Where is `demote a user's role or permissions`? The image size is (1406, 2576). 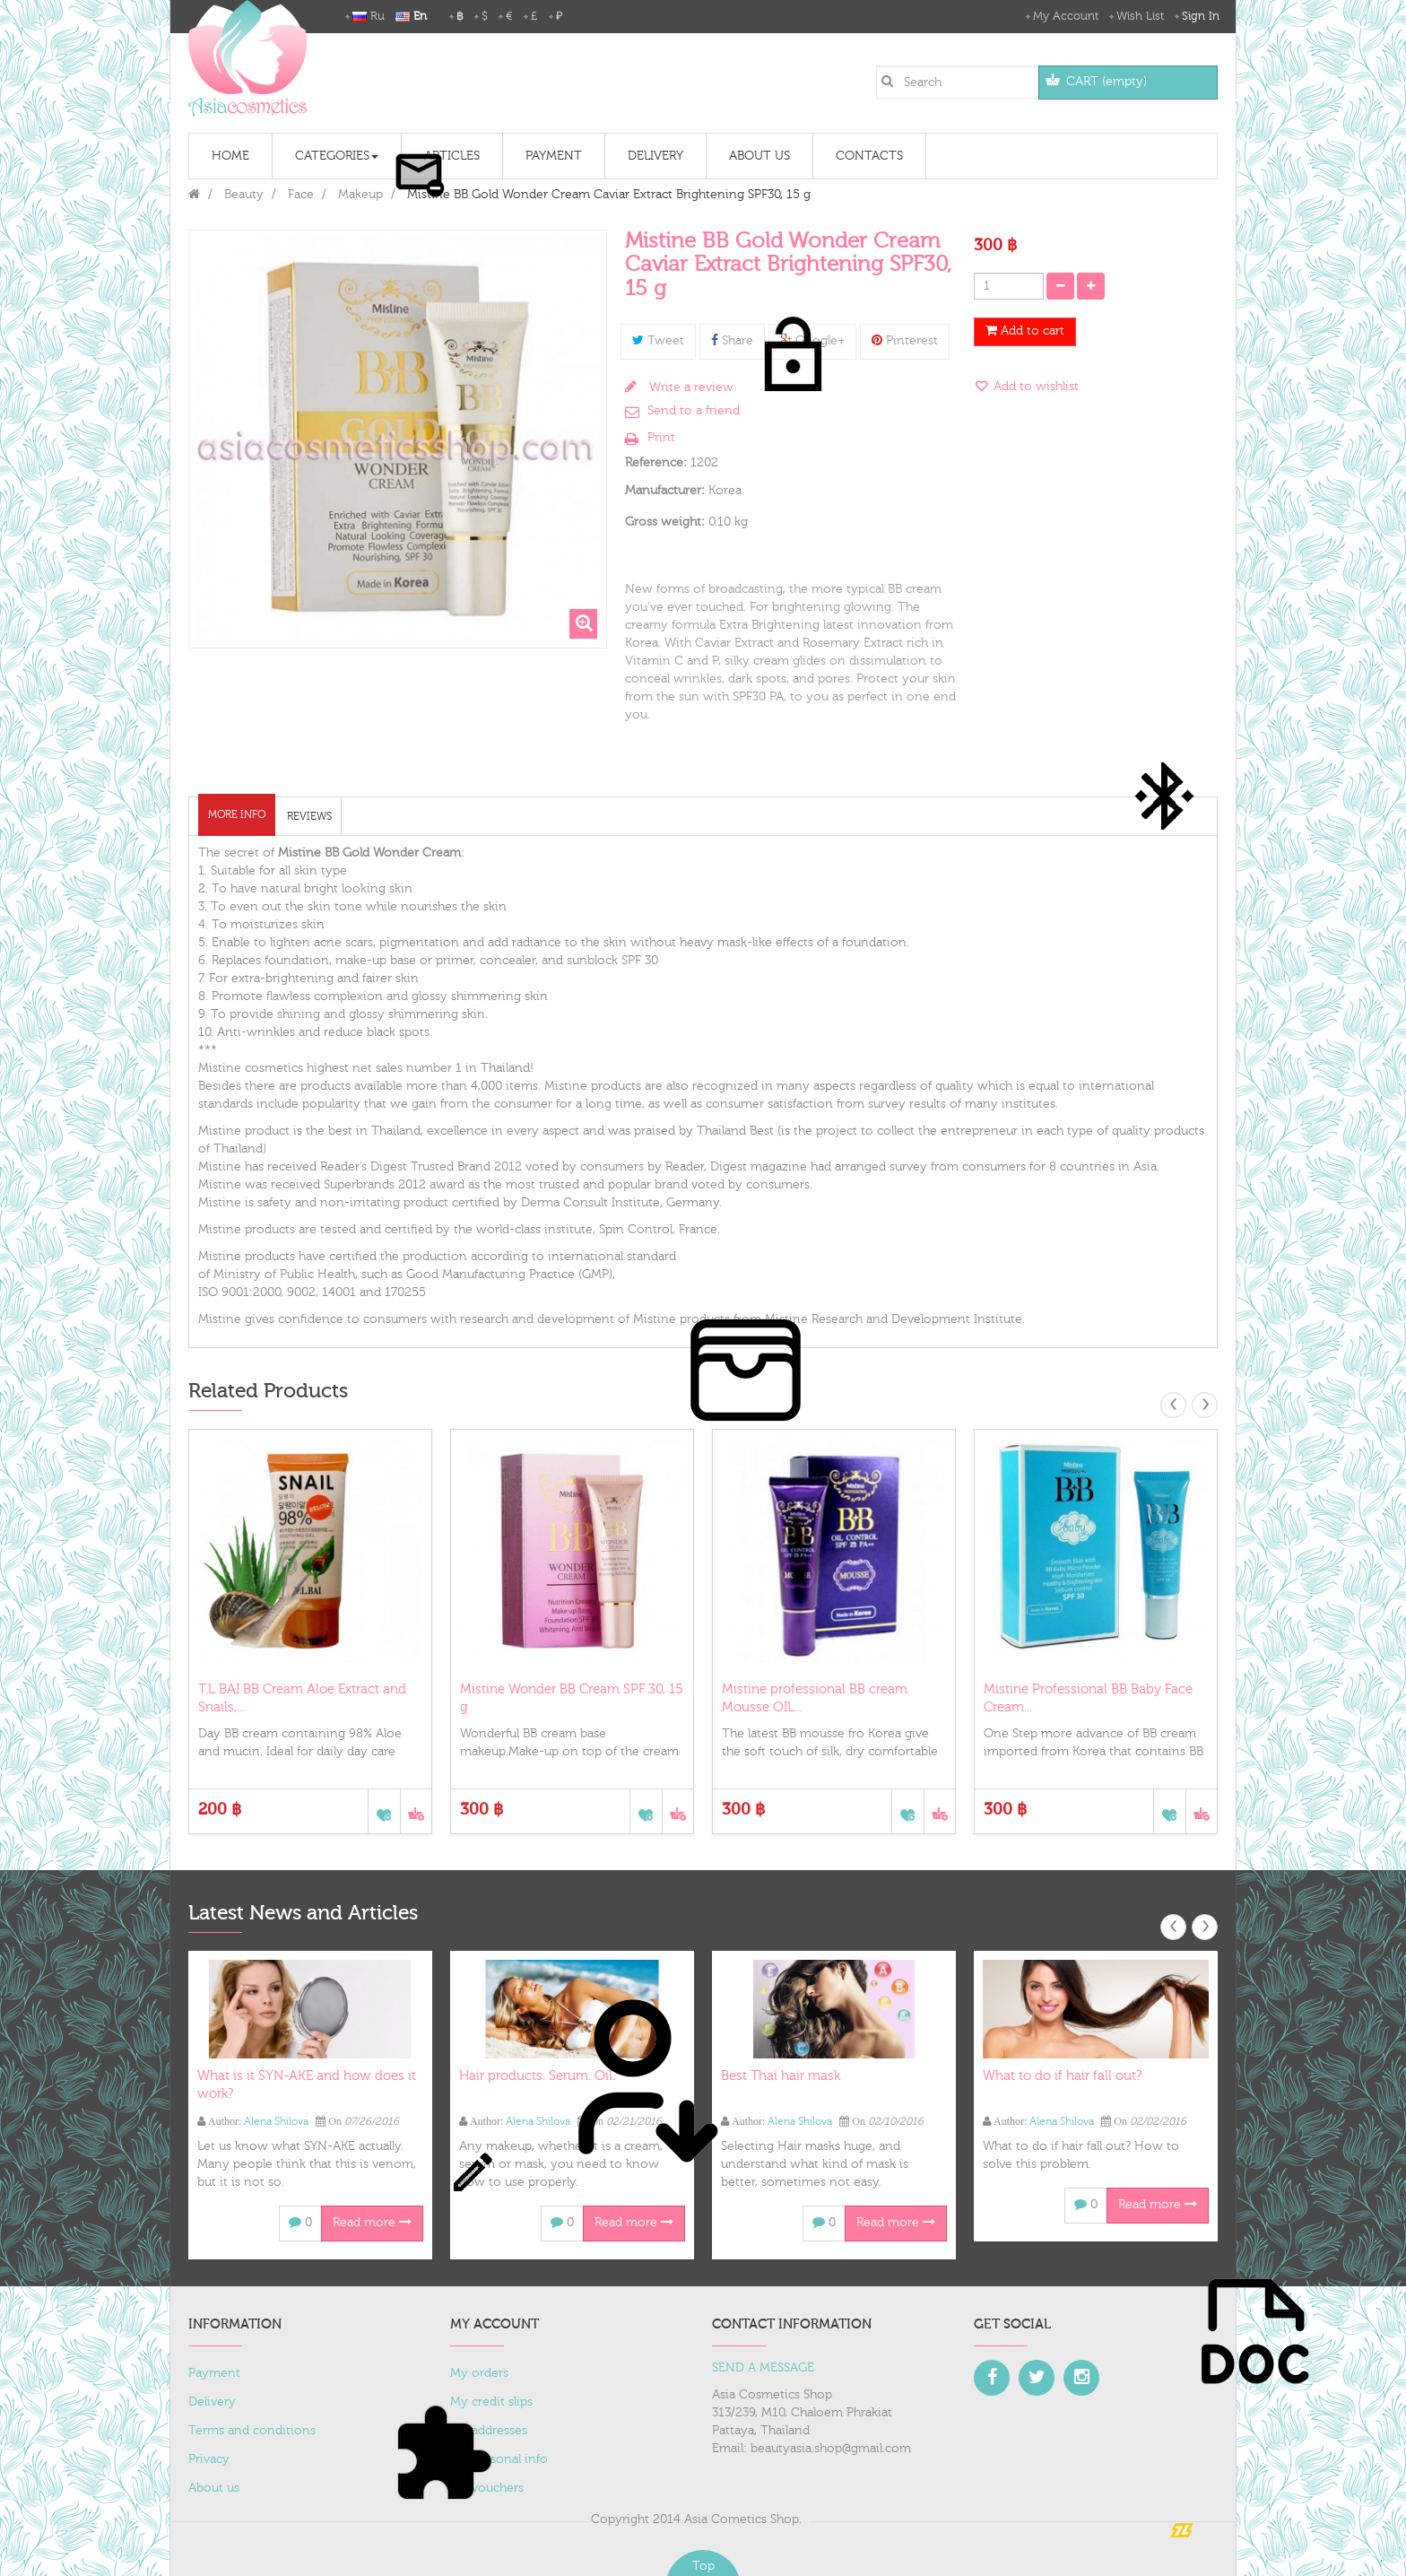
demote a user's role or permissions is located at coordinates (632, 2076).